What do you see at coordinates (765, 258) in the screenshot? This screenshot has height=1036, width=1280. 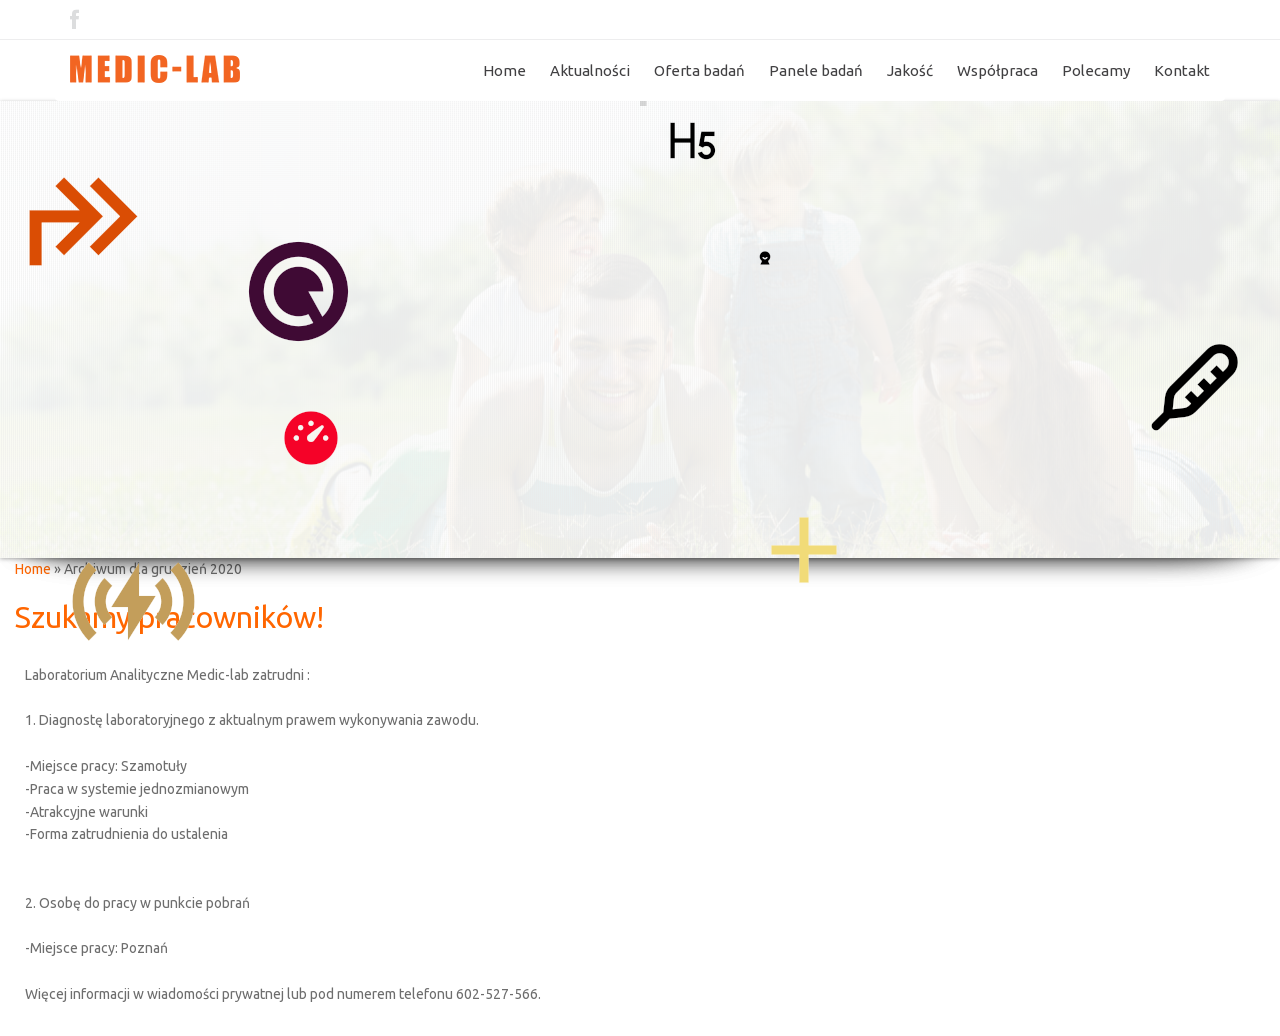 I see `view user profile` at bounding box center [765, 258].